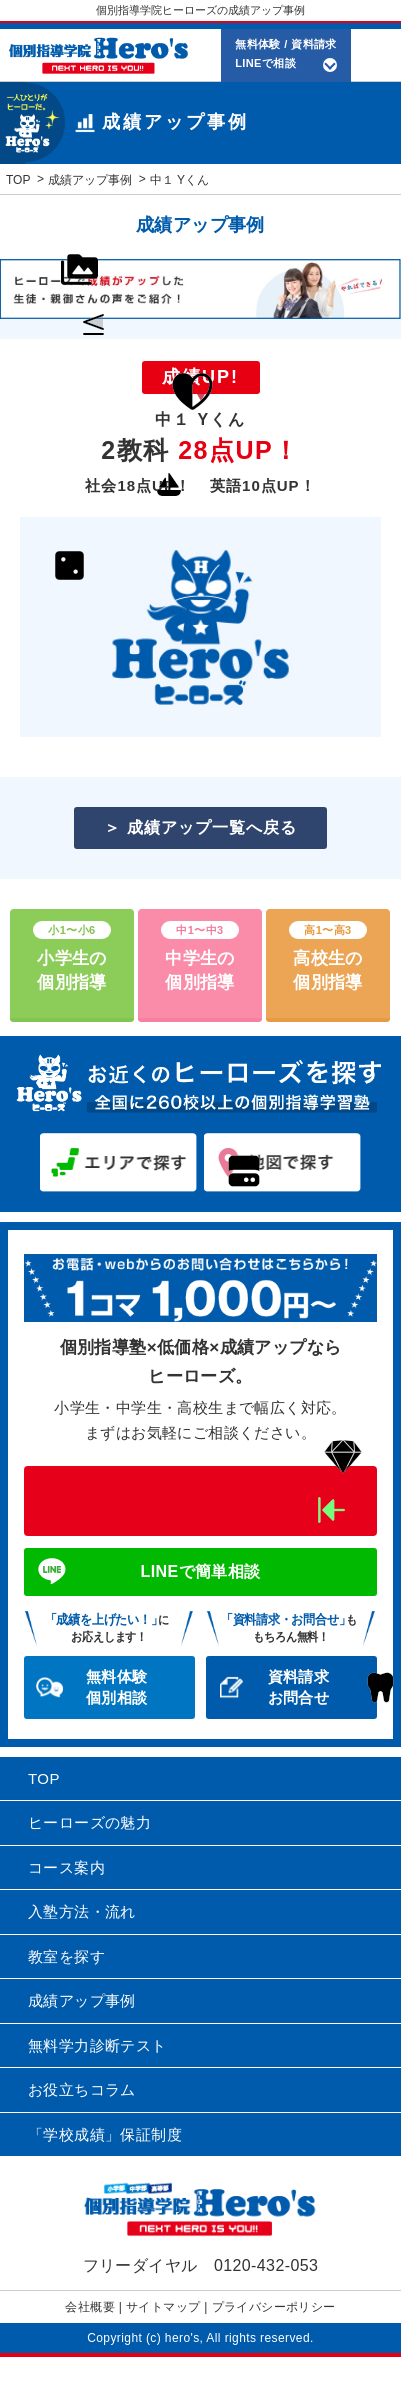 The height and width of the screenshot is (2407, 401). I want to click on navigate to the beginning or first item, so click(331, 1510).